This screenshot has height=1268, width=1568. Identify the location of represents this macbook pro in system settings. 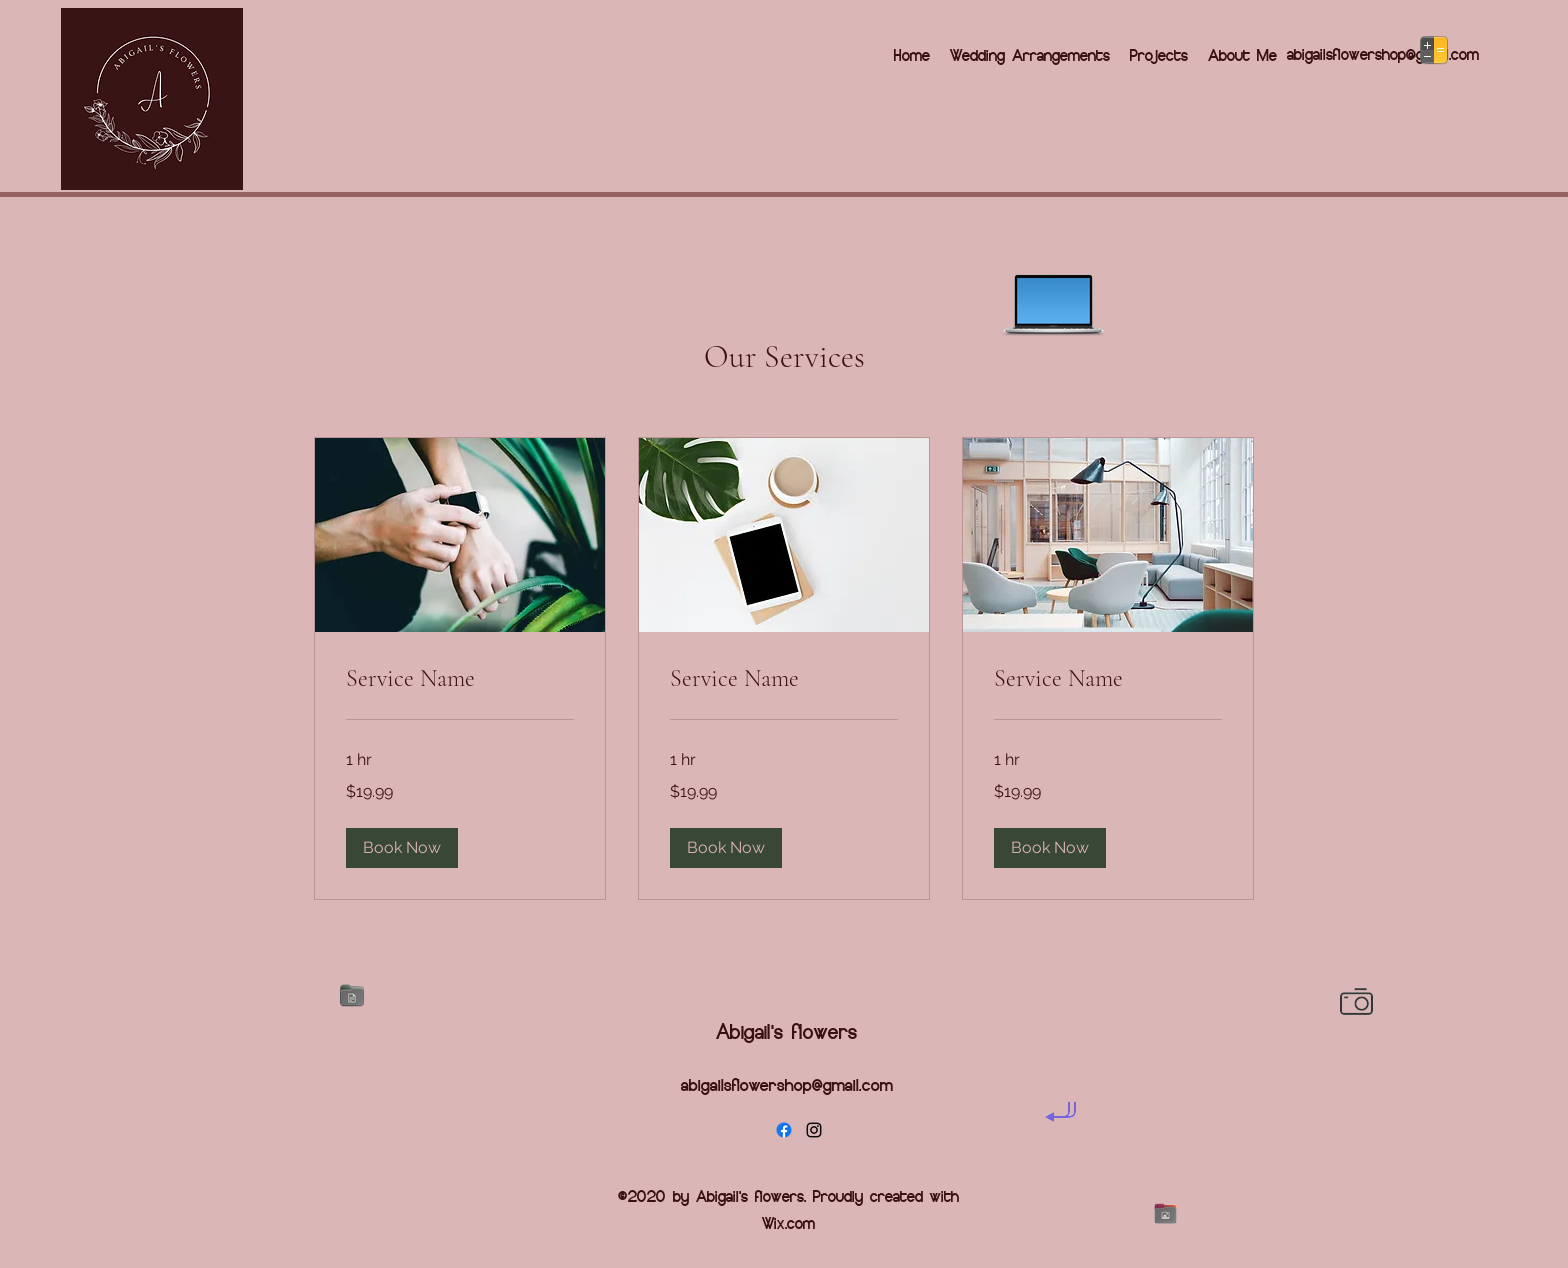
(1053, 296).